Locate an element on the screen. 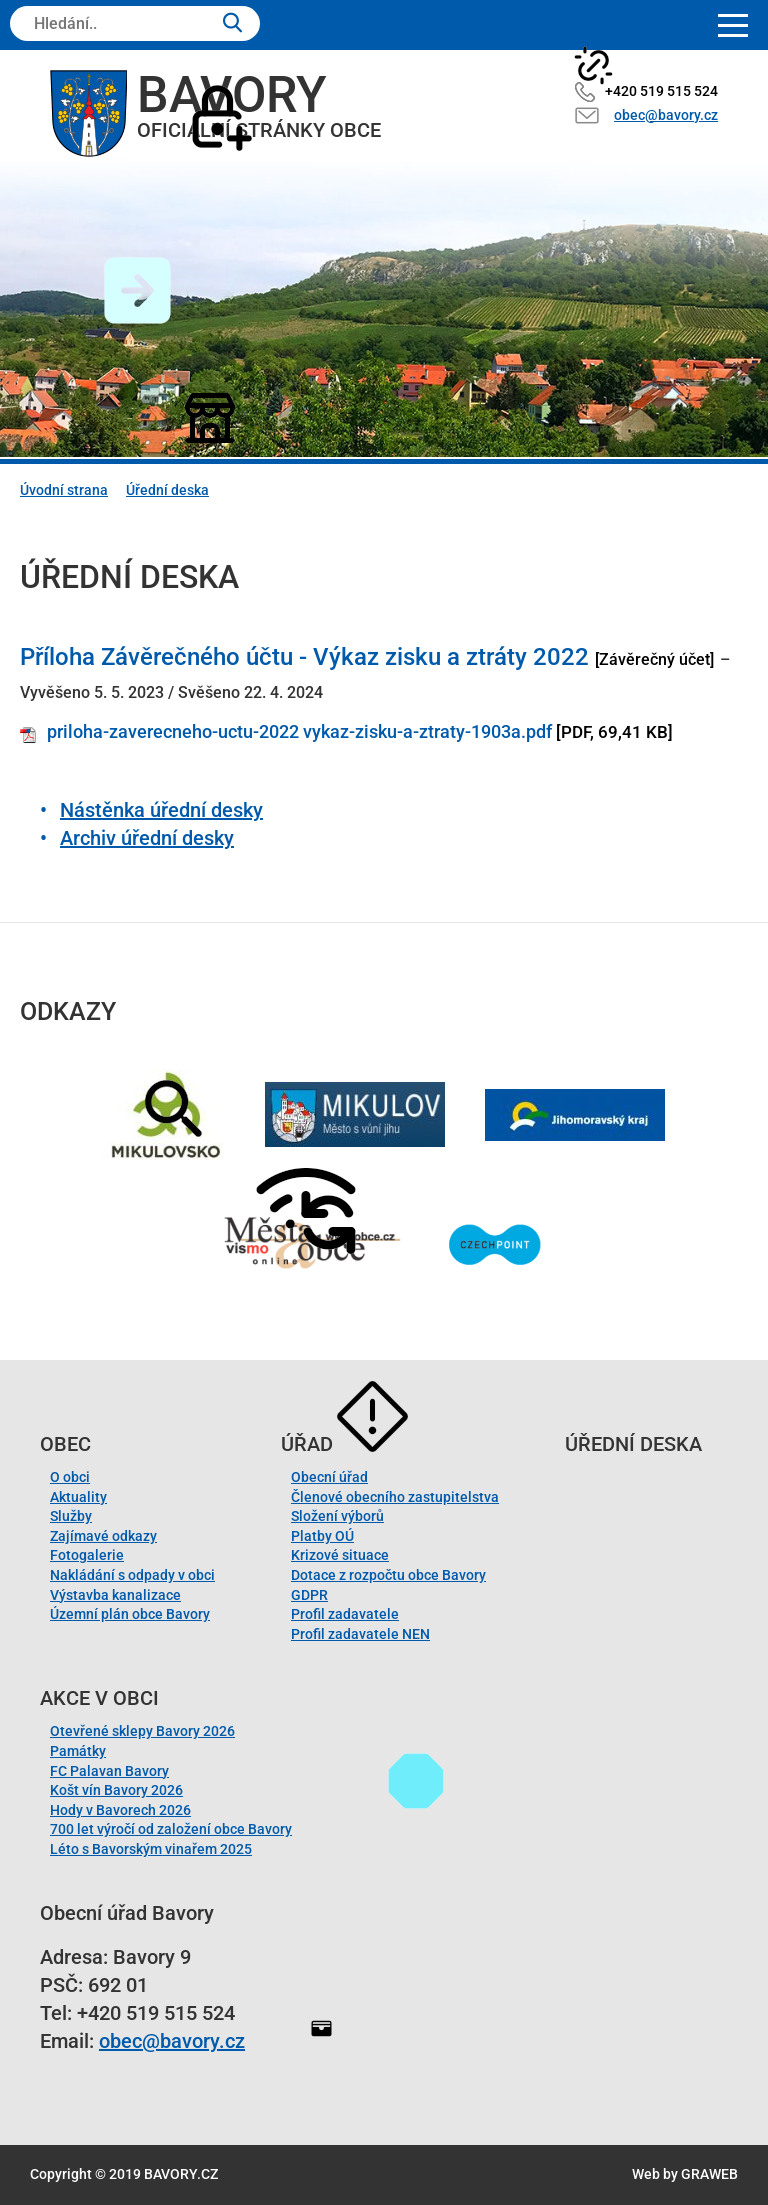 The width and height of the screenshot is (768, 2205). access your wallet or saved payment methods is located at coordinates (321, 2028).